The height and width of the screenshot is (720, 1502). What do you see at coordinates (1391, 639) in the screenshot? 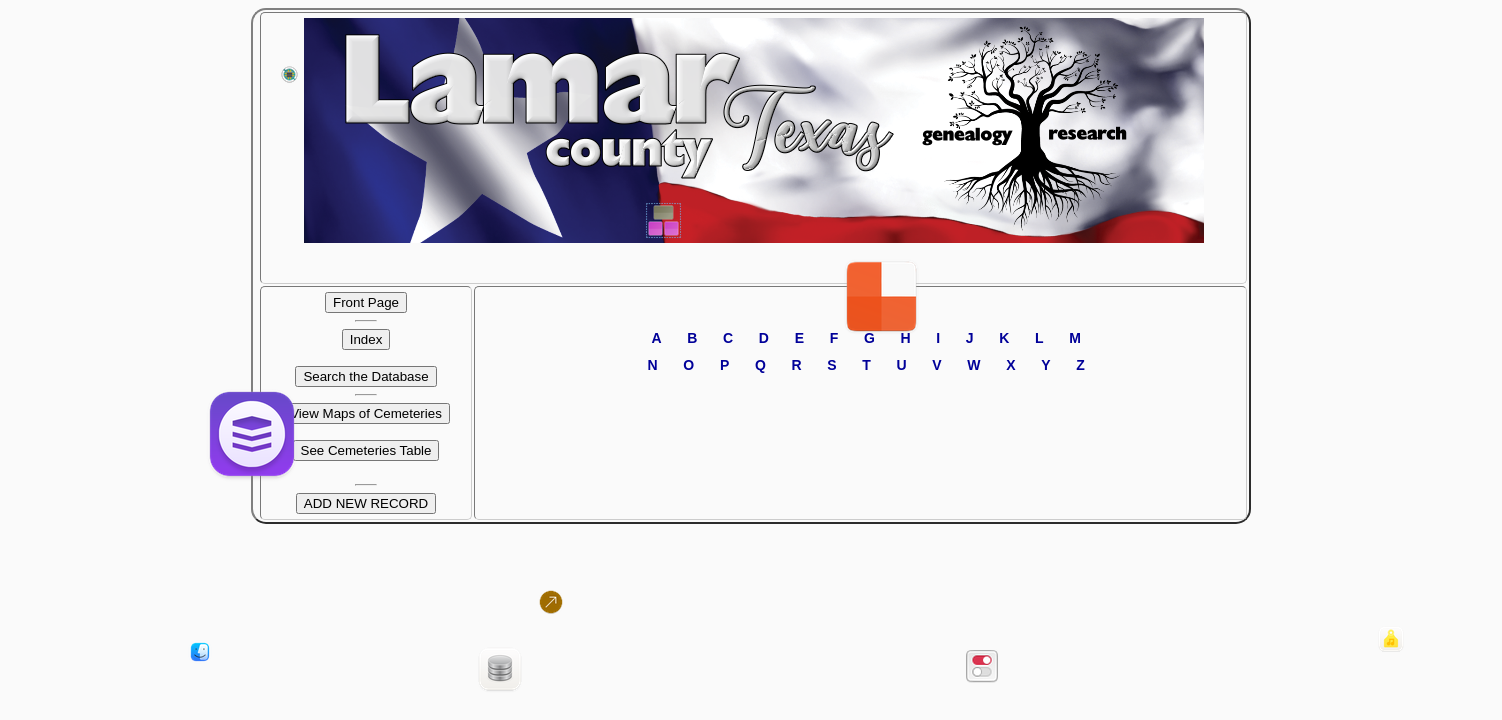
I see `open ear tag music metadata editor` at bounding box center [1391, 639].